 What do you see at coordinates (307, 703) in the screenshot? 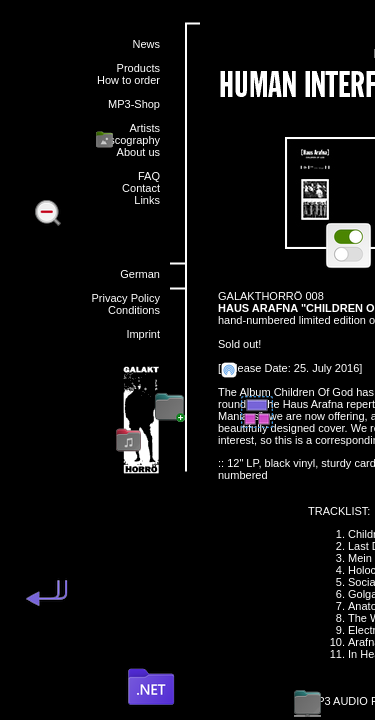
I see `access files stored on a remote server` at bounding box center [307, 703].